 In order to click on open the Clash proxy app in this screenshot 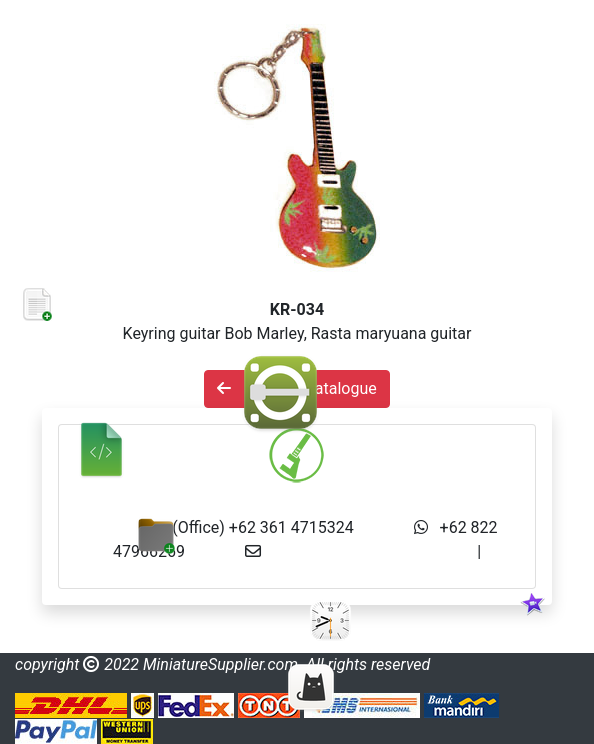, I will do `click(311, 687)`.